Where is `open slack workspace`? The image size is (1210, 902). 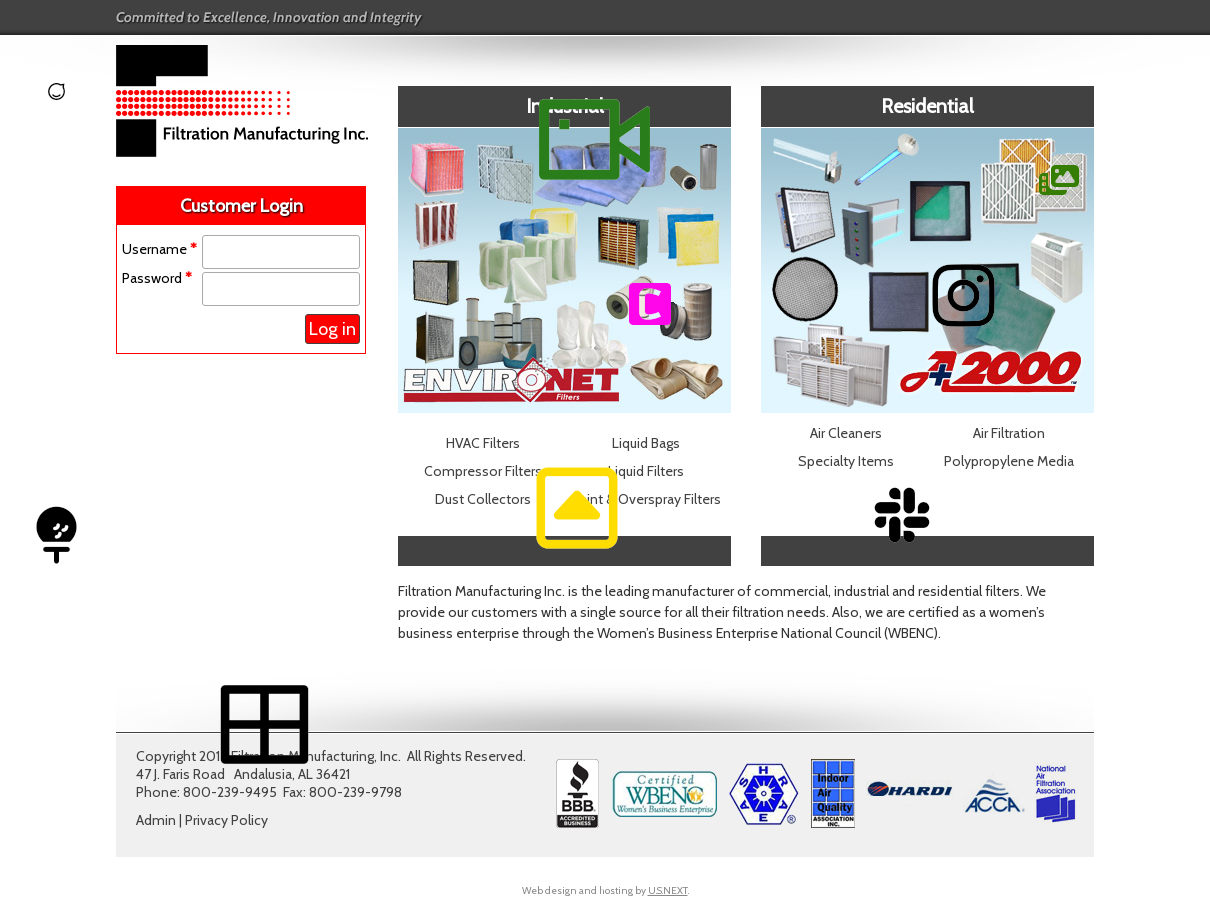
open slack workspace is located at coordinates (902, 515).